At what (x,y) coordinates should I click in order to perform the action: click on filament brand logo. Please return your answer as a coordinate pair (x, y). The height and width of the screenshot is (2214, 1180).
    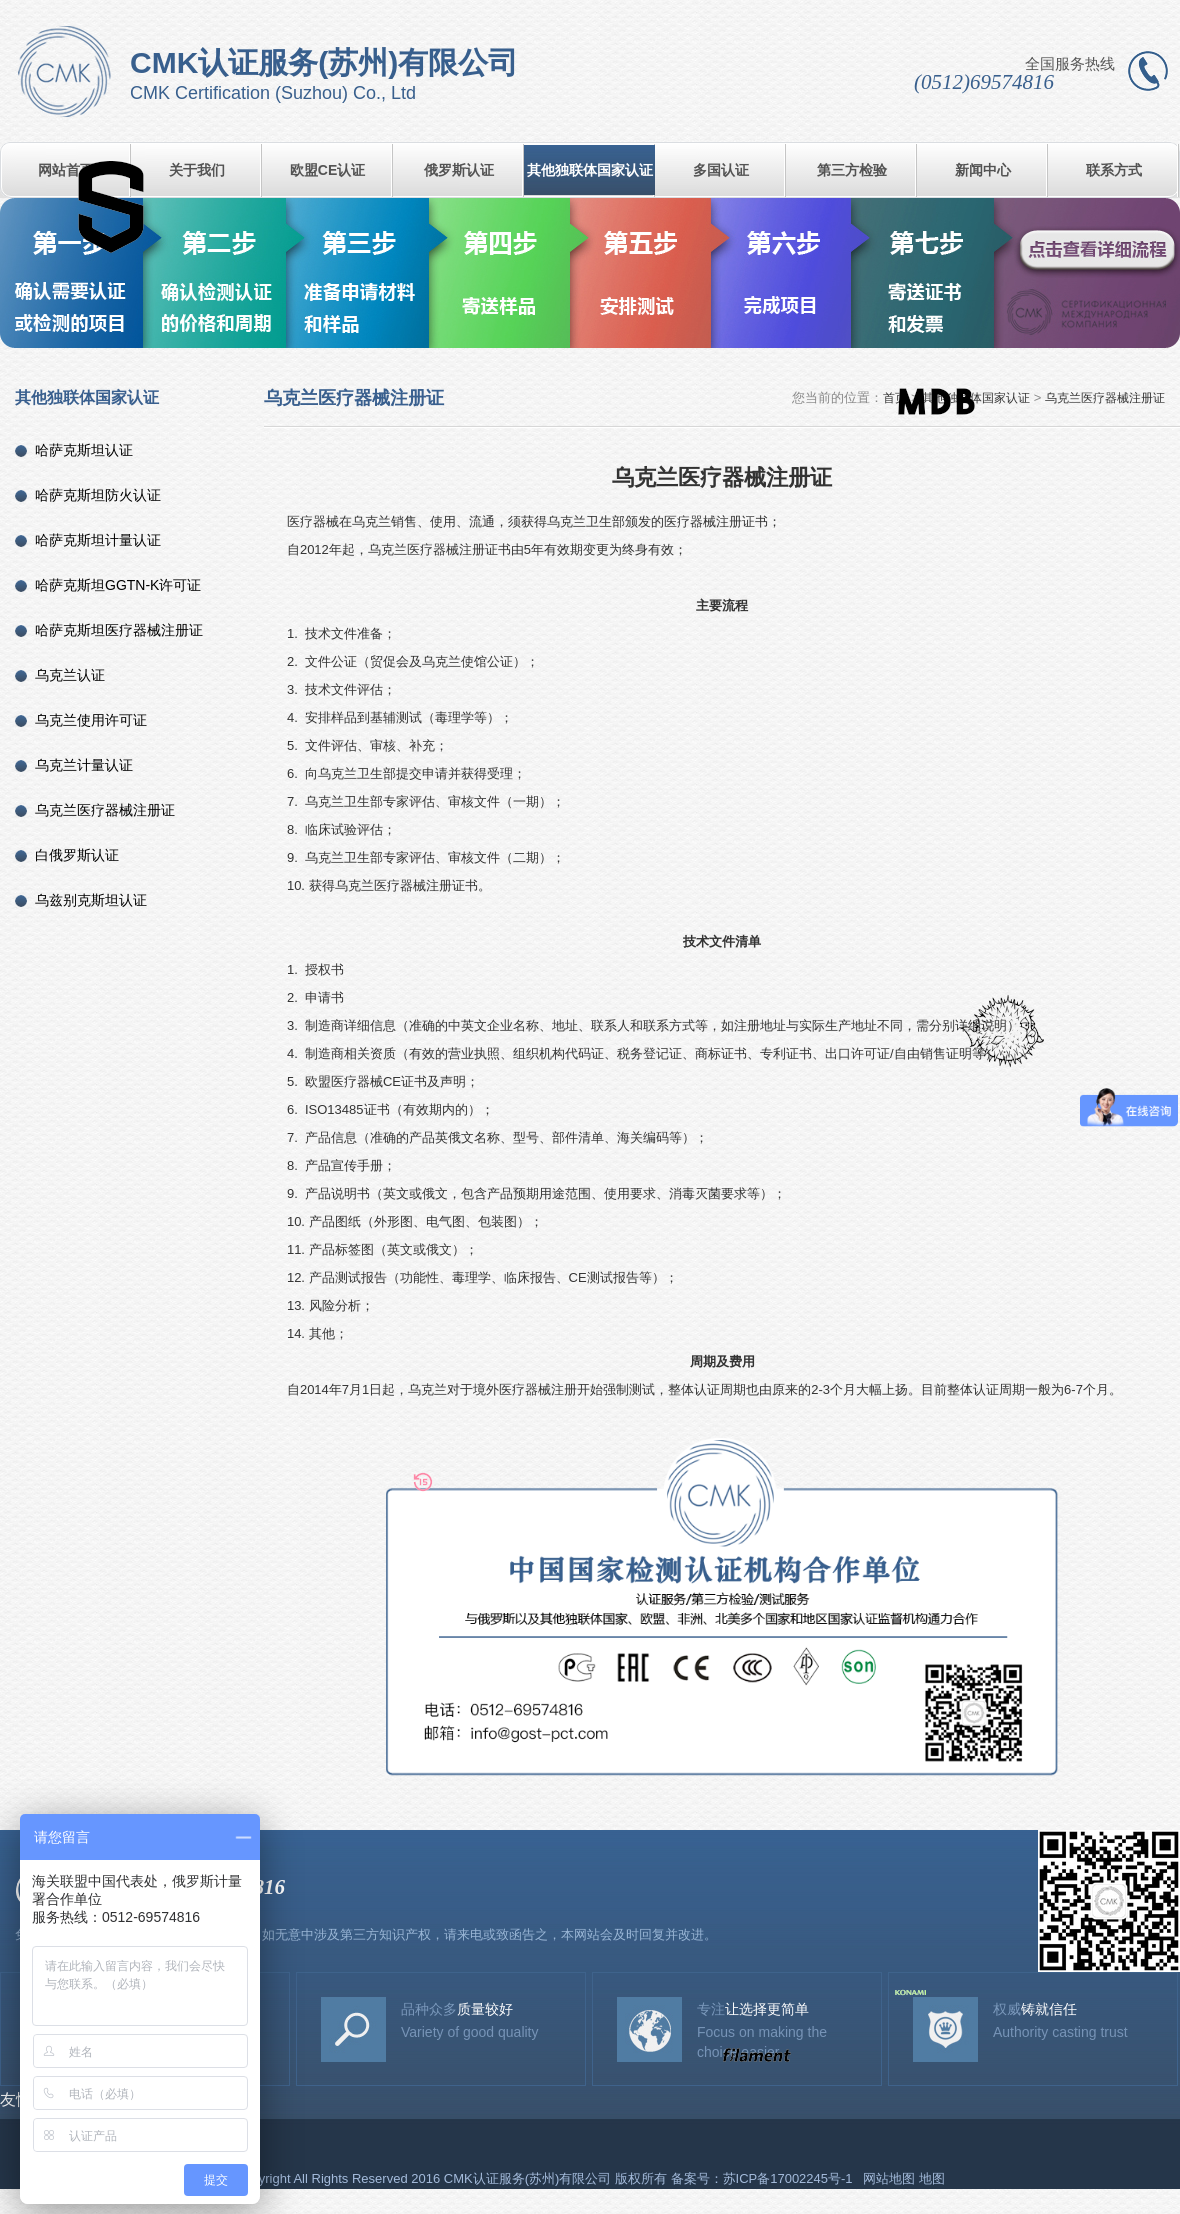
    Looking at the image, I should click on (757, 2055).